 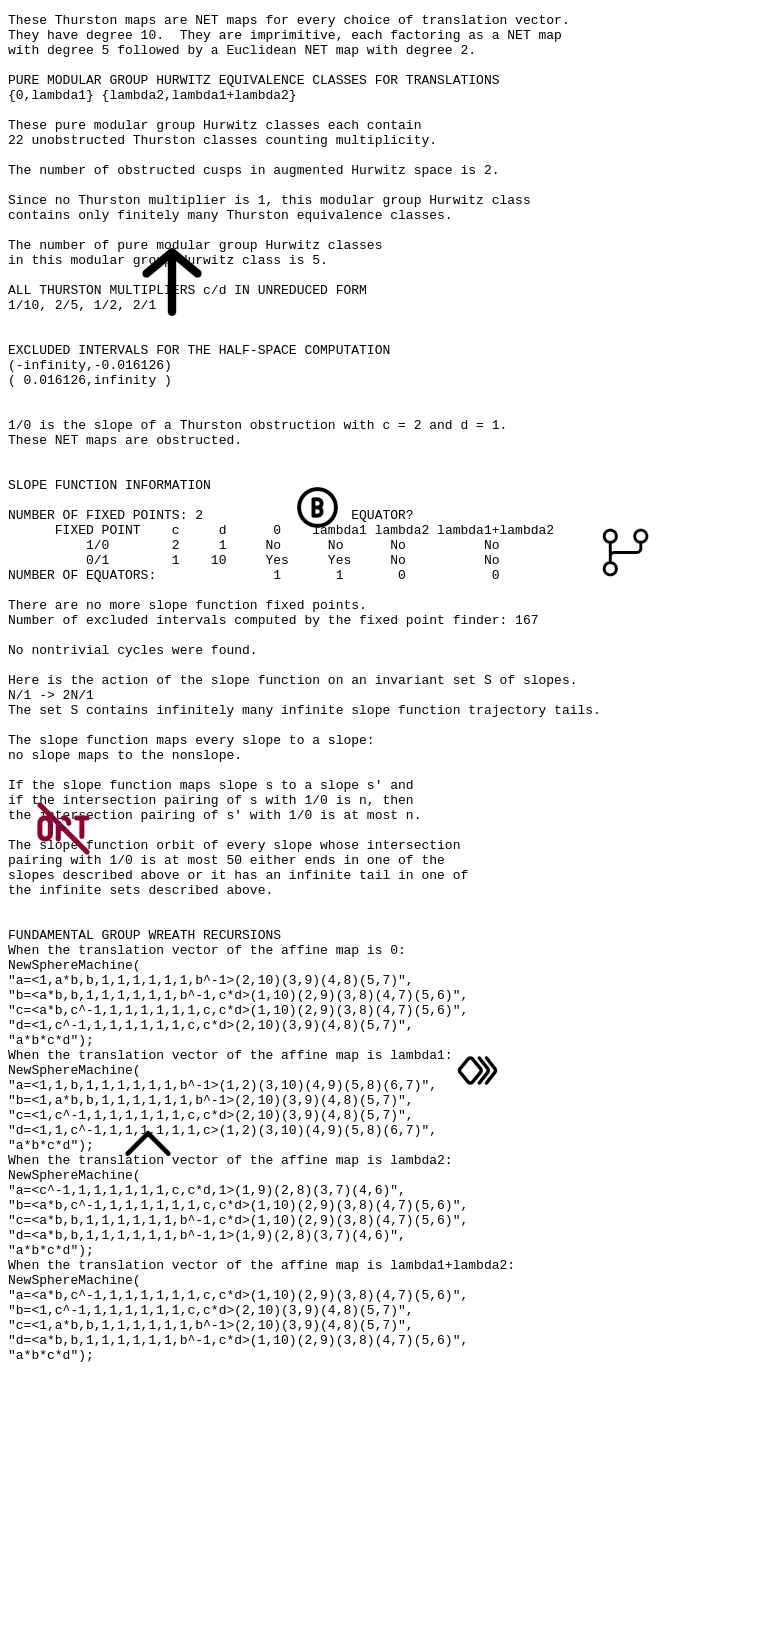 I want to click on indicates item or option labeled "B", so click(x=317, y=507).